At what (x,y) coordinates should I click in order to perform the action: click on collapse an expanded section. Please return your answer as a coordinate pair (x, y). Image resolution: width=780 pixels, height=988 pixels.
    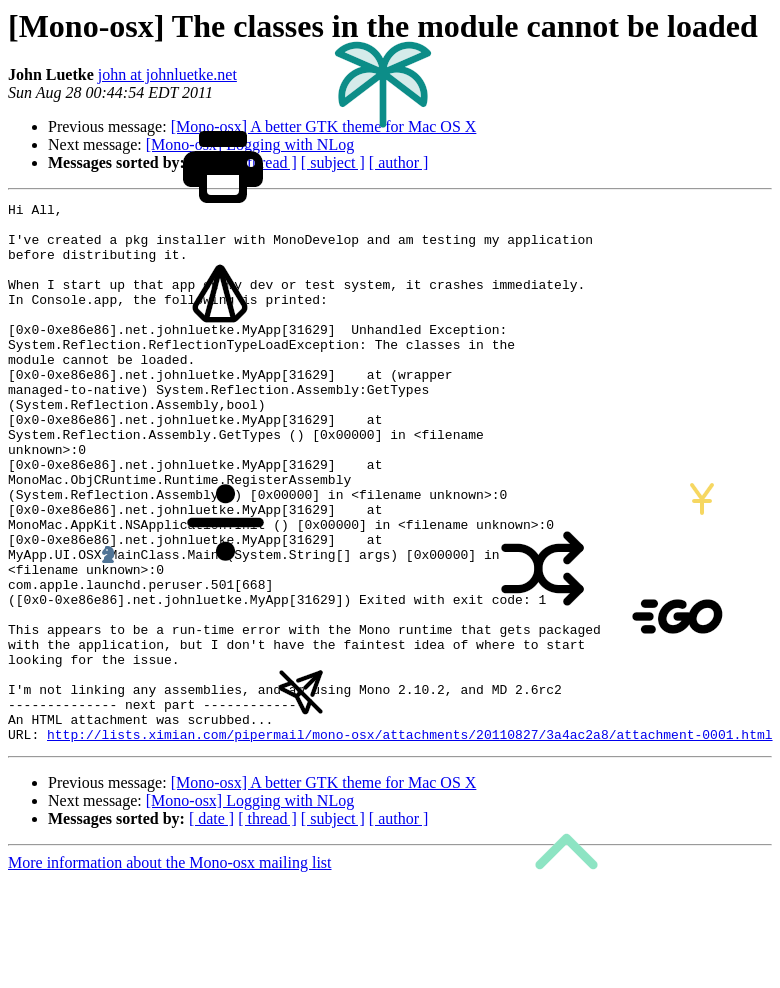
    Looking at the image, I should click on (566, 851).